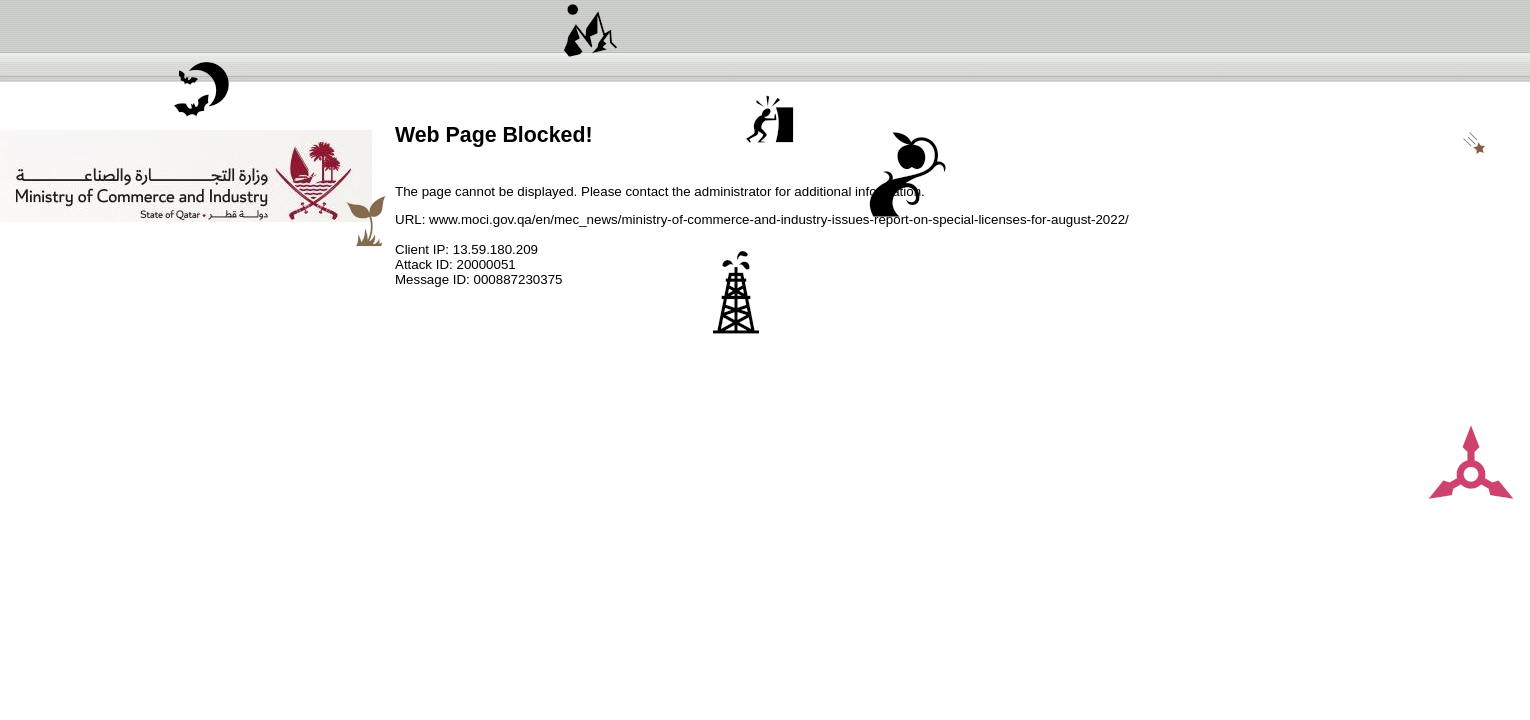 This screenshot has width=1530, height=720. Describe the element at coordinates (905, 174) in the screenshot. I see `indicates plant fruiting stage in gardening game` at that location.